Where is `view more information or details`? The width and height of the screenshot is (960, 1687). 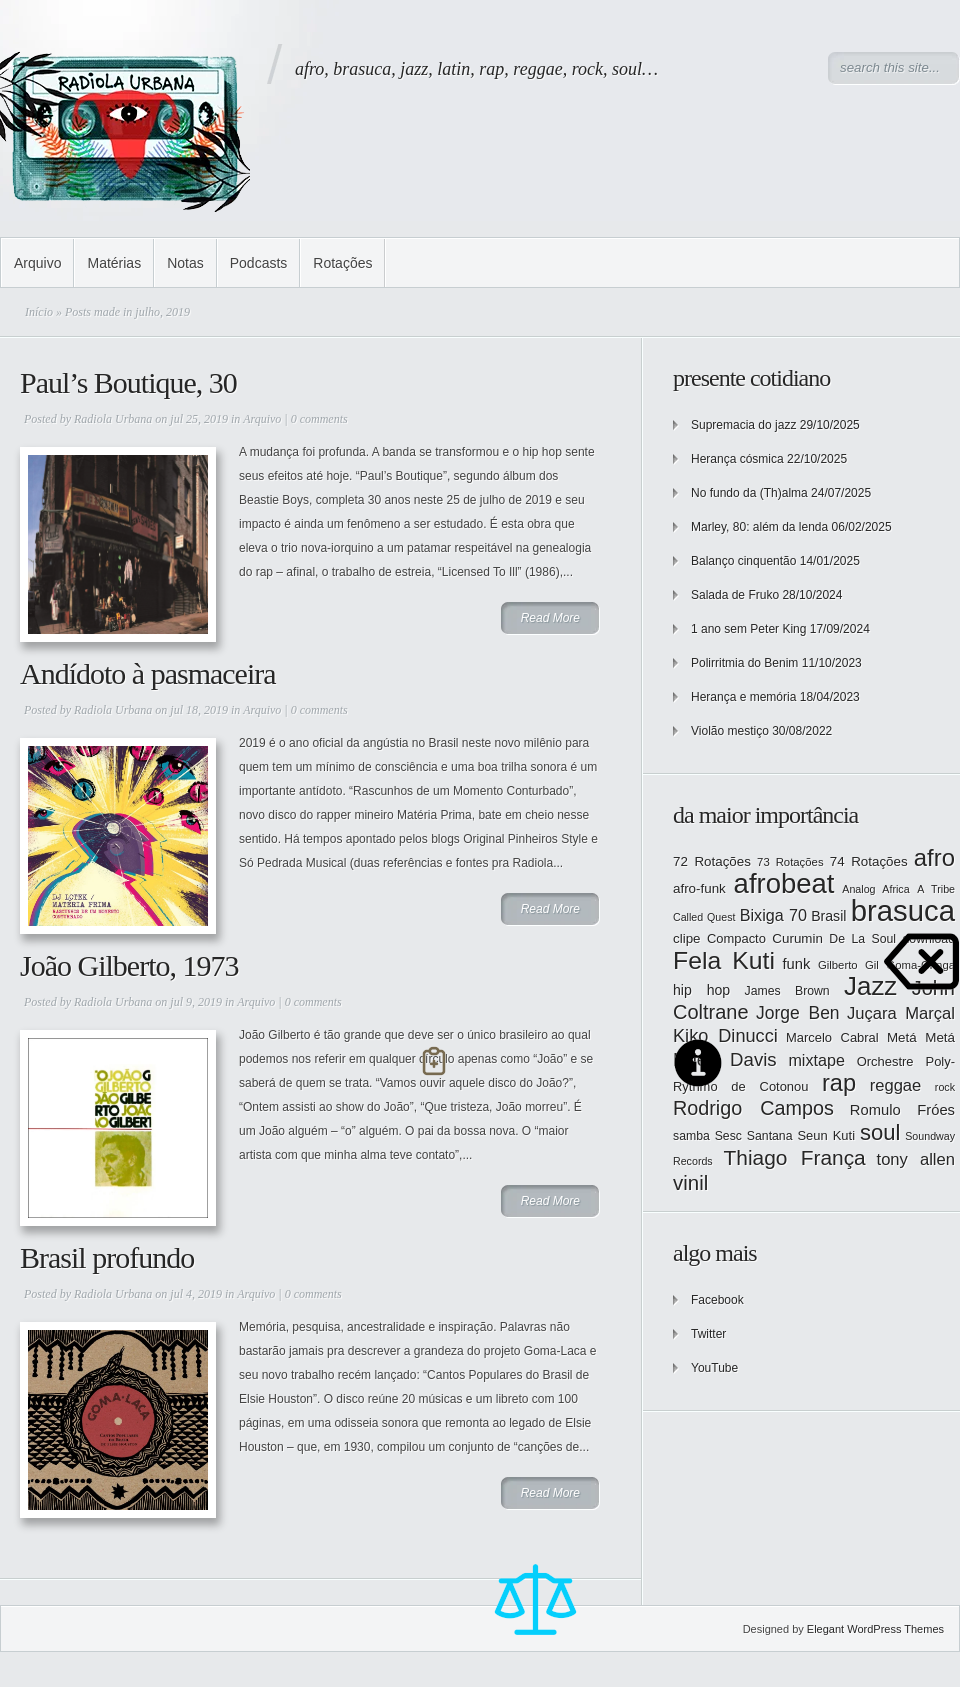 view more information or details is located at coordinates (698, 1063).